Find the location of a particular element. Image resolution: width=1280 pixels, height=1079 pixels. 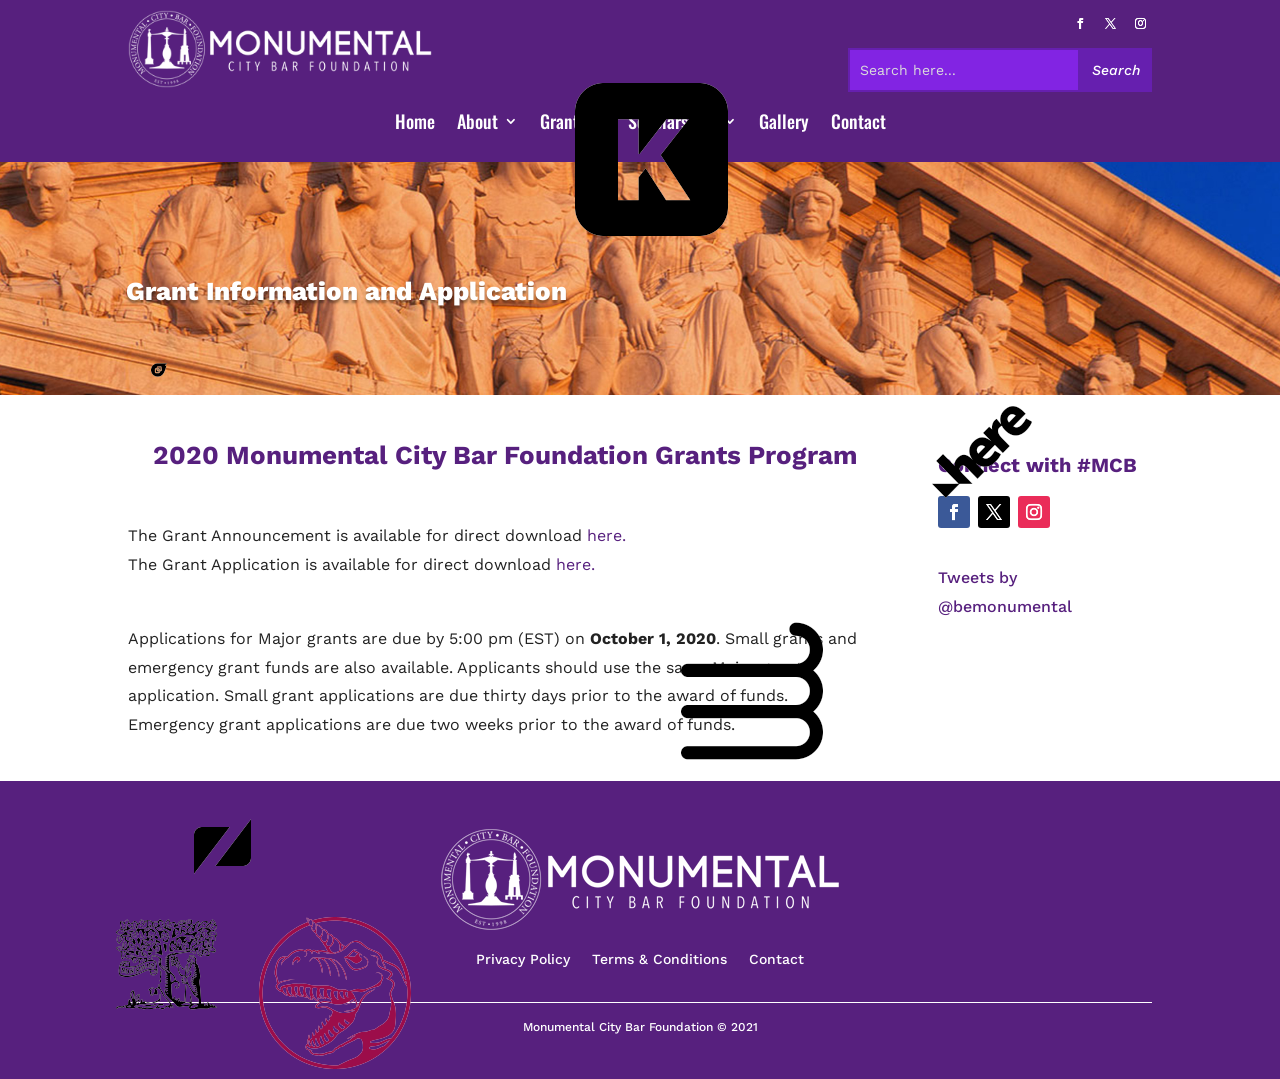

zend framework official logo is located at coordinates (222, 846).